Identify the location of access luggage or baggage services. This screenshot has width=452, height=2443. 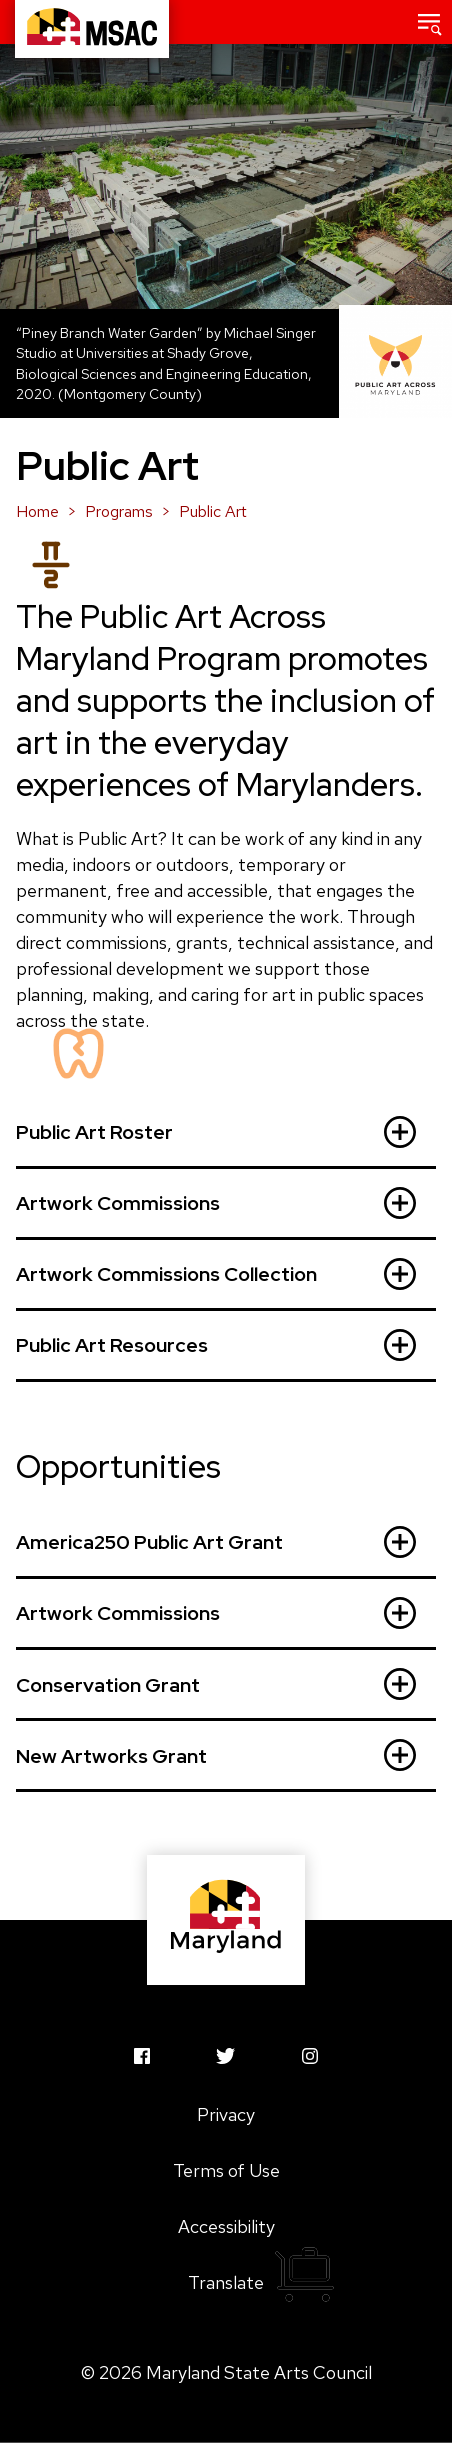
(303, 2273).